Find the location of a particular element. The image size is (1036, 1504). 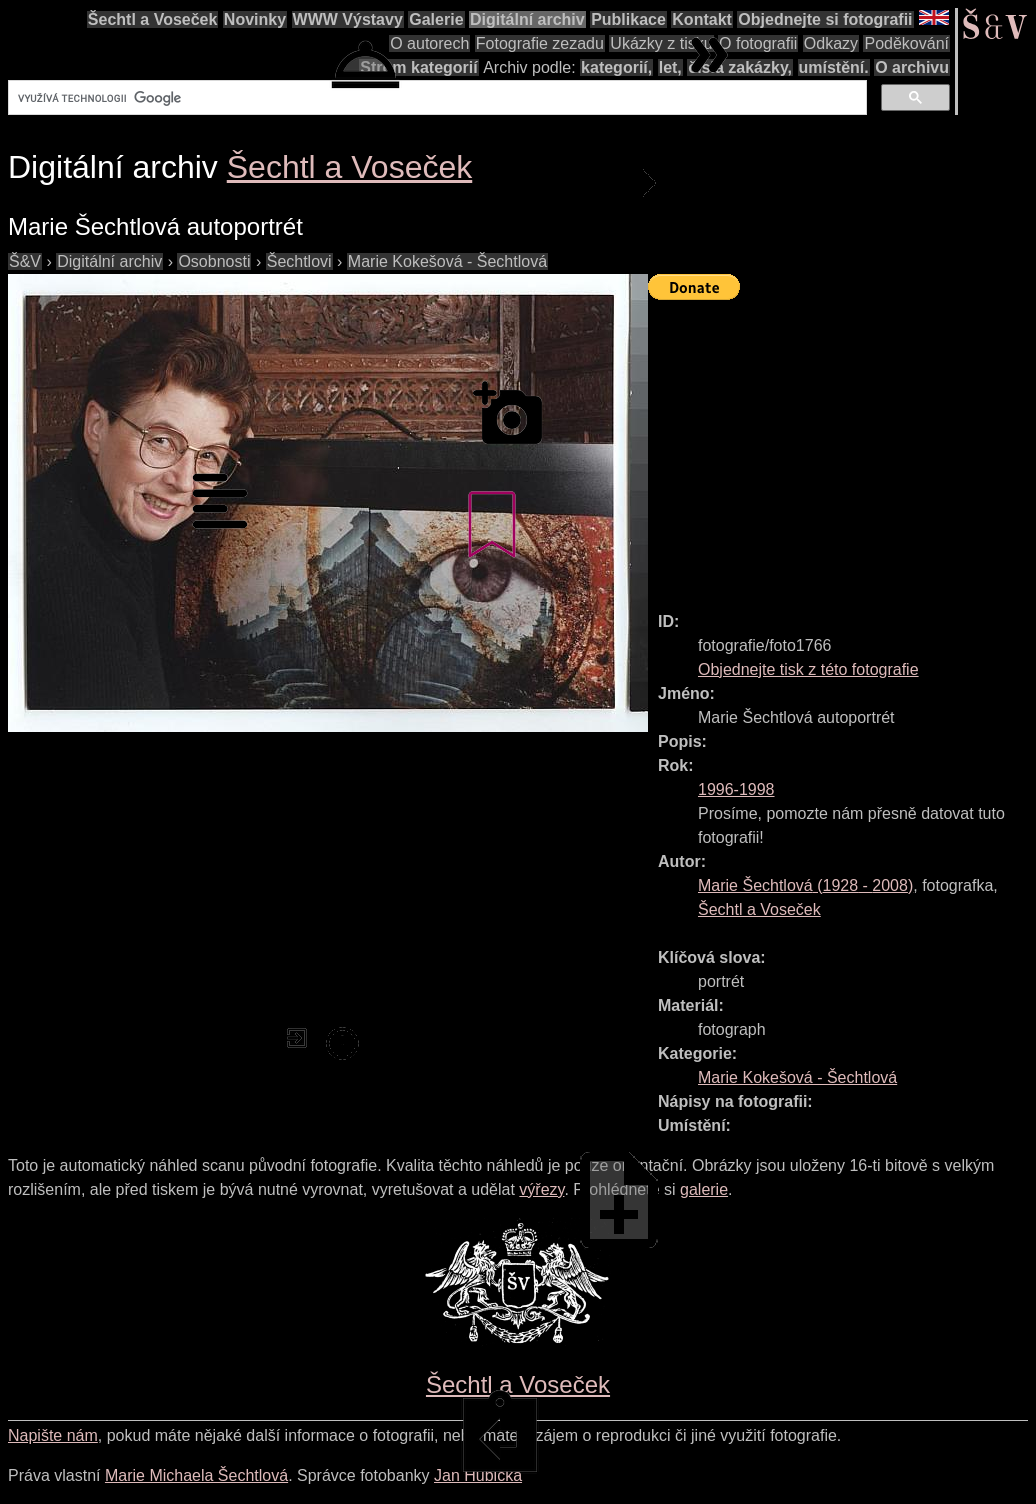

log out of the current session is located at coordinates (297, 1038).